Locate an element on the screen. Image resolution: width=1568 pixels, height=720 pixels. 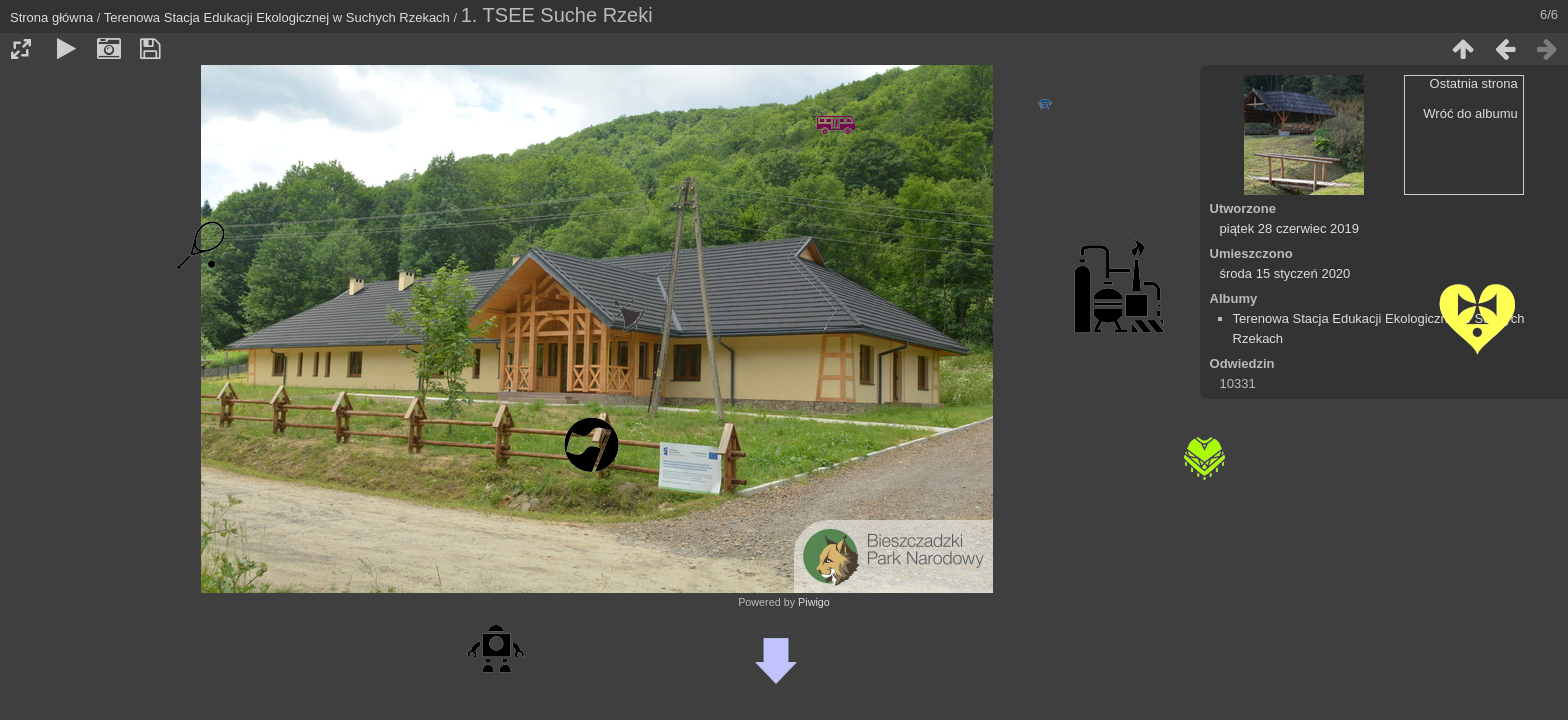
select poncho clothing item is located at coordinates (1204, 458).